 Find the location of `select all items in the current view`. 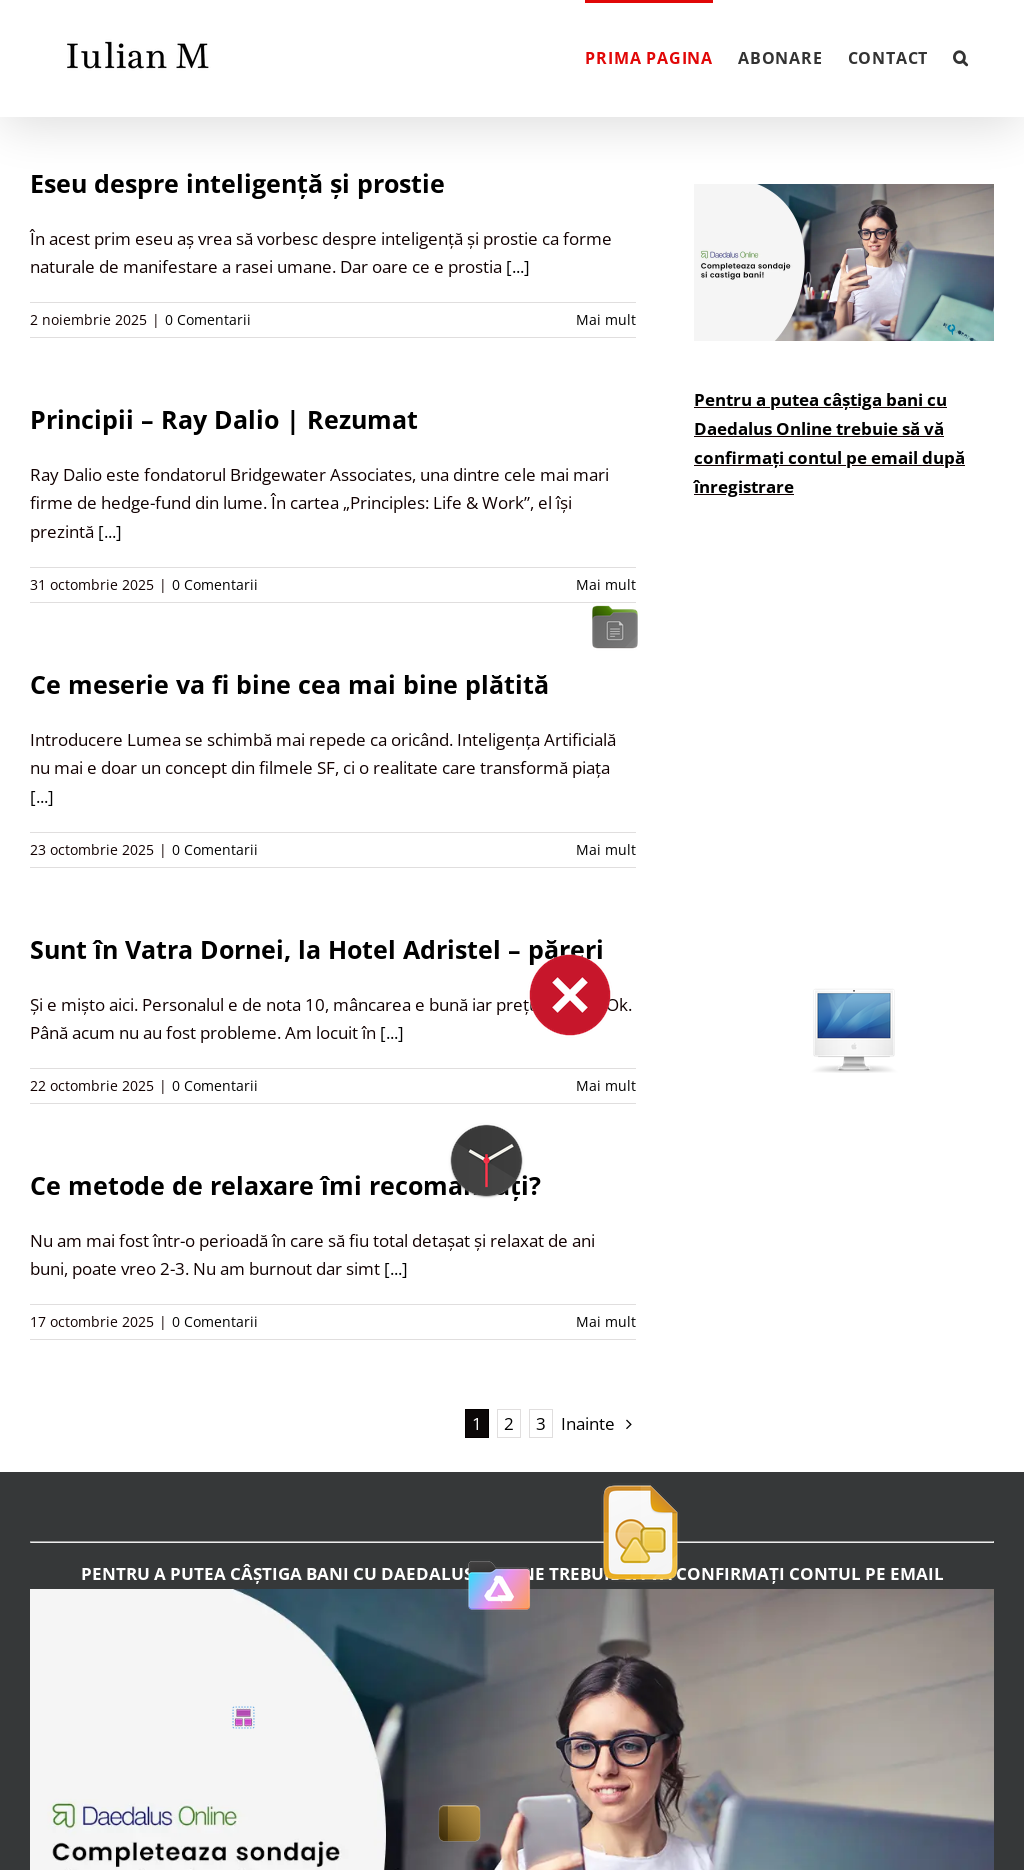

select all items in the current view is located at coordinates (243, 1717).